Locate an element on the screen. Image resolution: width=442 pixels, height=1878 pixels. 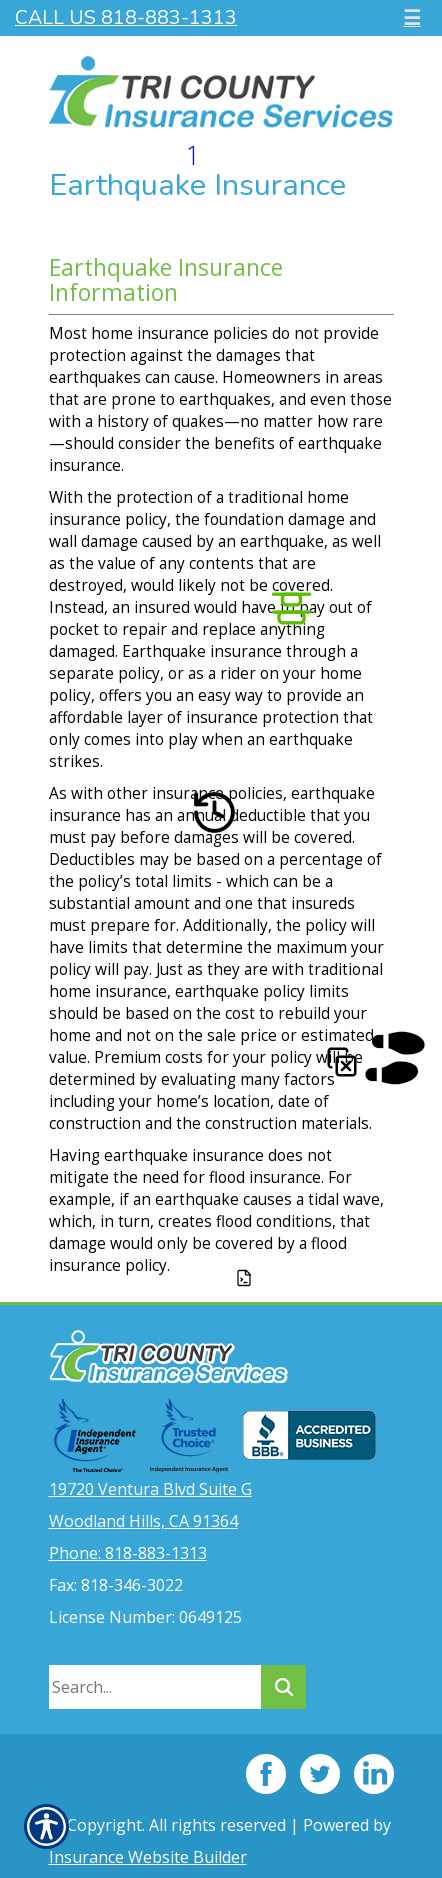
view step count or walking activity is located at coordinates (395, 1058).